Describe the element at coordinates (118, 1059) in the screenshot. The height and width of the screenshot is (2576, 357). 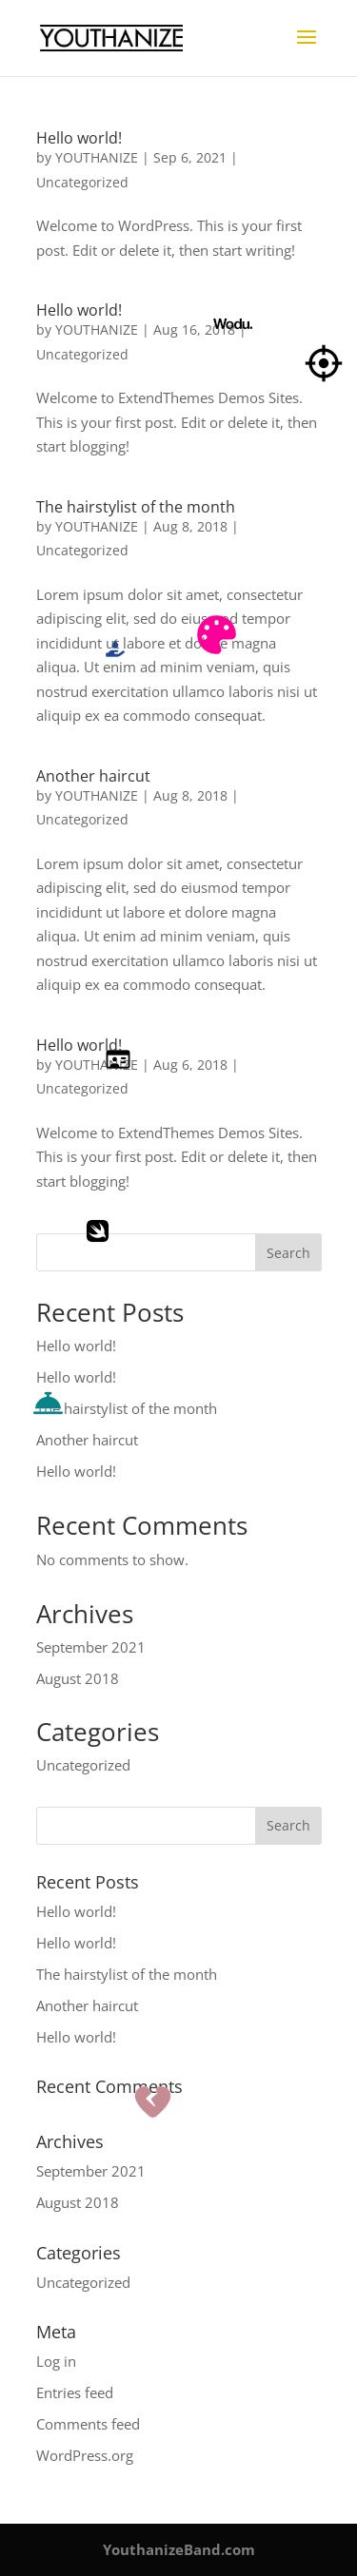
I see `view or manage your driver's license` at that location.